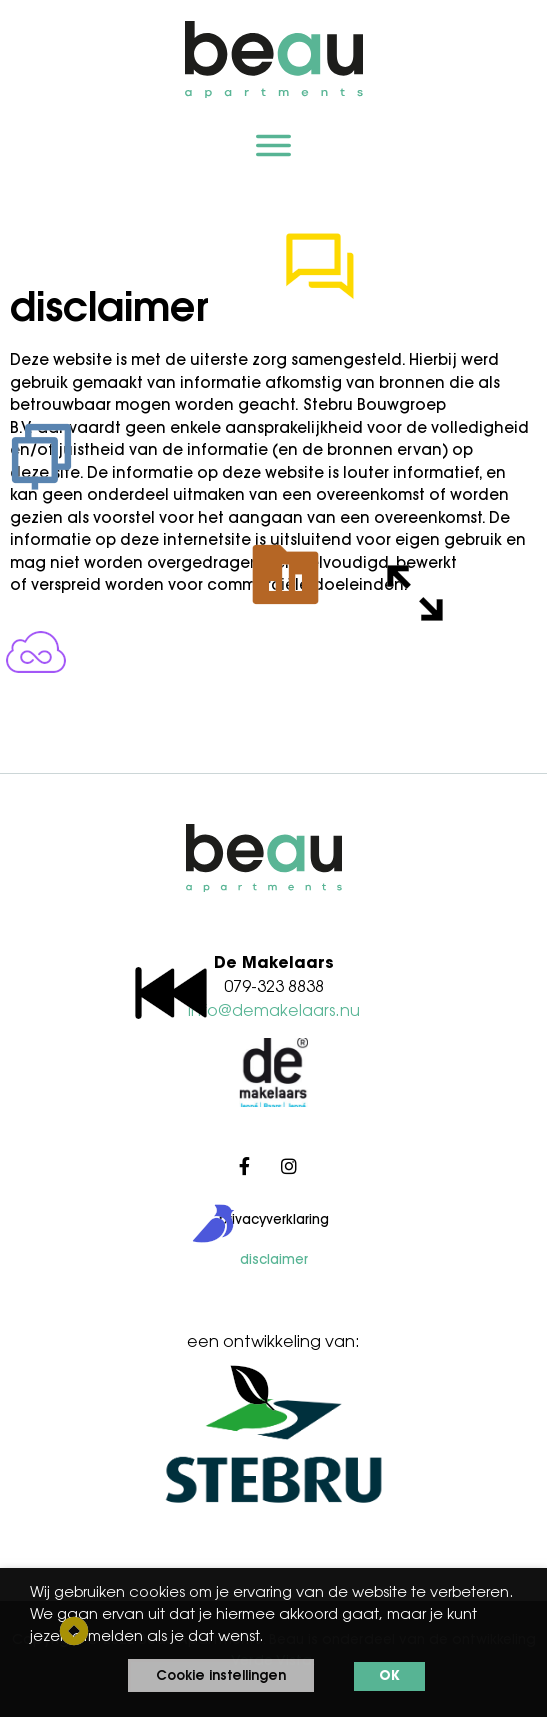 Image resolution: width=547 pixels, height=1717 pixels. Describe the element at coordinates (74, 1631) in the screenshot. I see `view copper coin balance or currency` at that location.